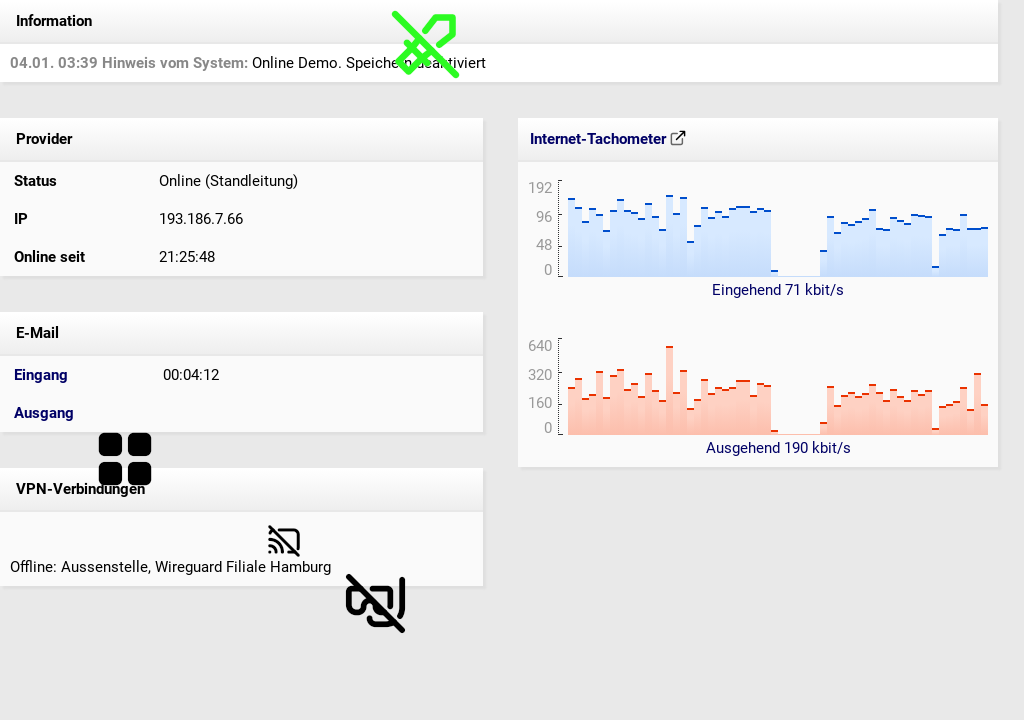 The height and width of the screenshot is (720, 1024). I want to click on screen casting is unavailable or disabled, so click(284, 541).